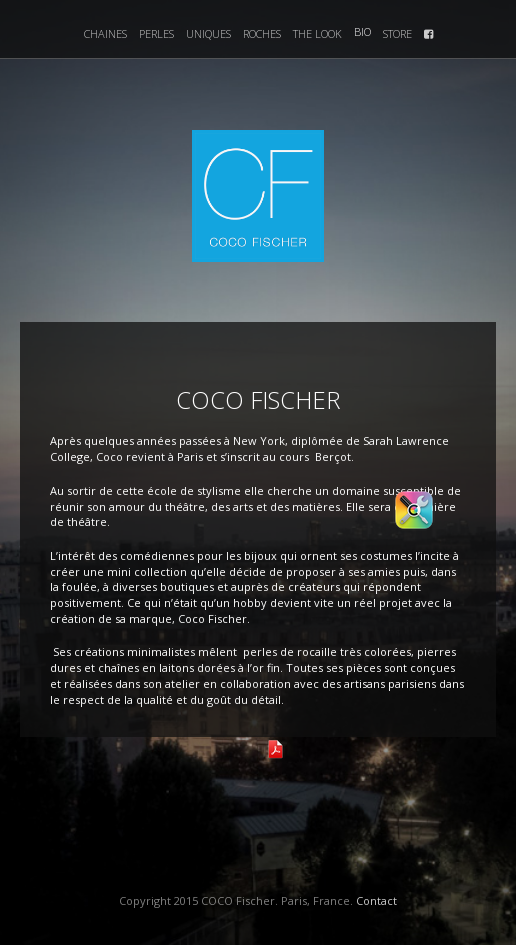 The image size is (516, 945). Describe the element at coordinates (414, 510) in the screenshot. I see `open ColorSync Utility to manage color profiles` at that location.